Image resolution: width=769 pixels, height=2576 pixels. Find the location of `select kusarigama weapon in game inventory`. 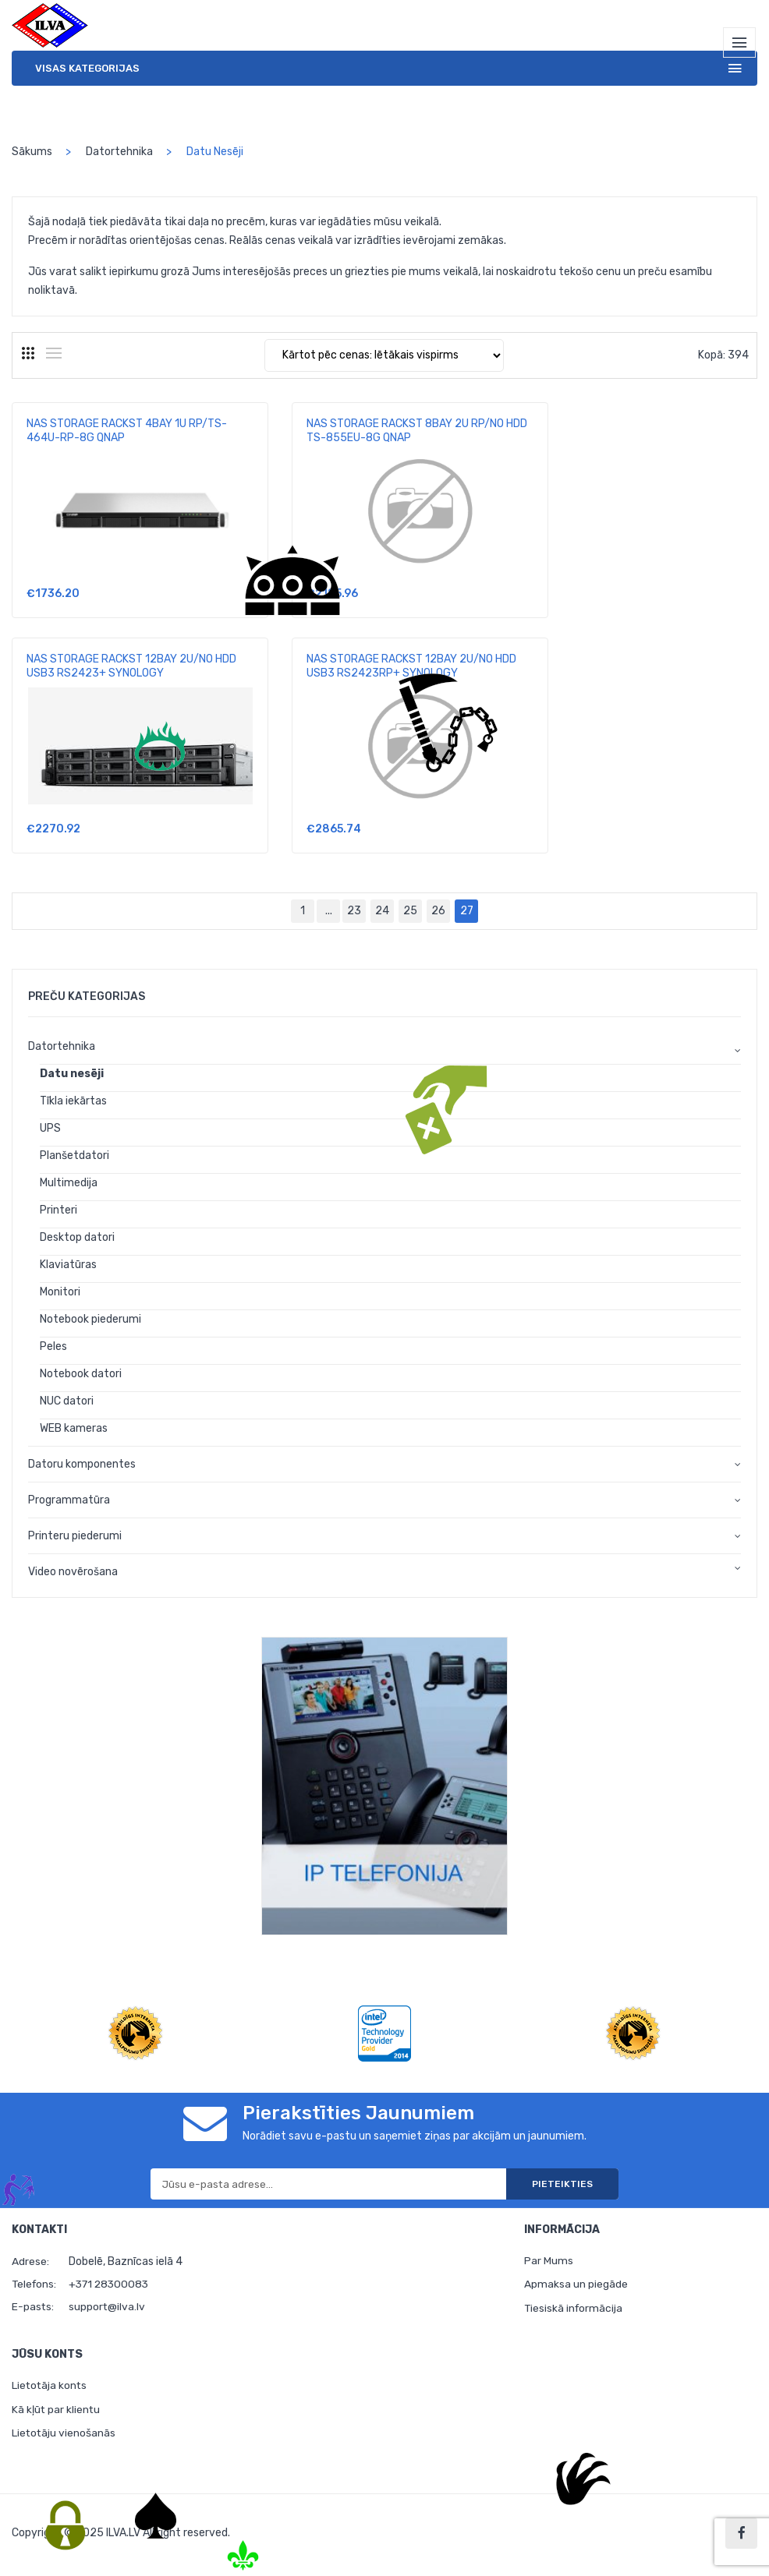

select kusarigama weapon in game inventory is located at coordinates (448, 723).